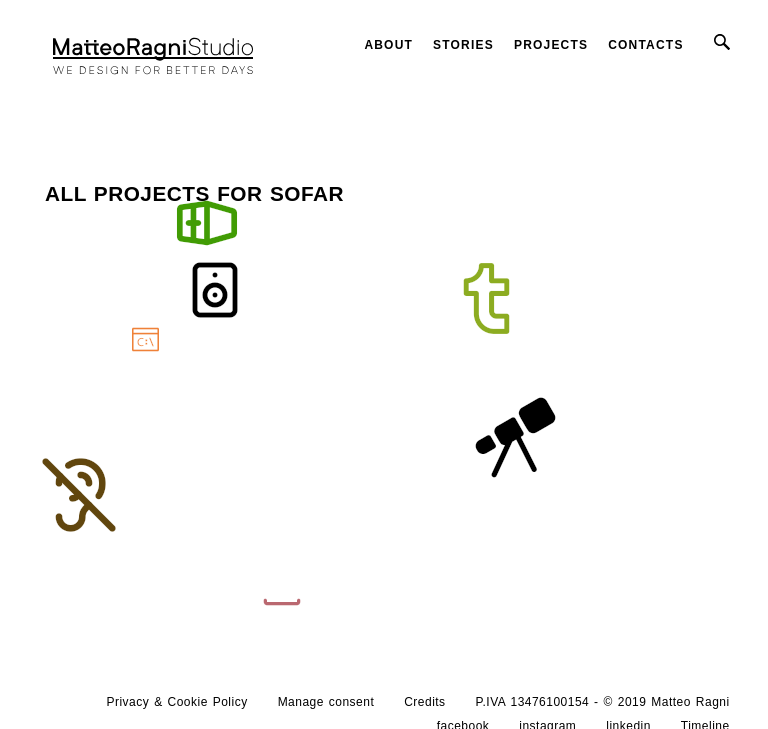 Image resolution: width=768 pixels, height=729 pixels. Describe the element at coordinates (515, 437) in the screenshot. I see `explore or discover new content` at that location.